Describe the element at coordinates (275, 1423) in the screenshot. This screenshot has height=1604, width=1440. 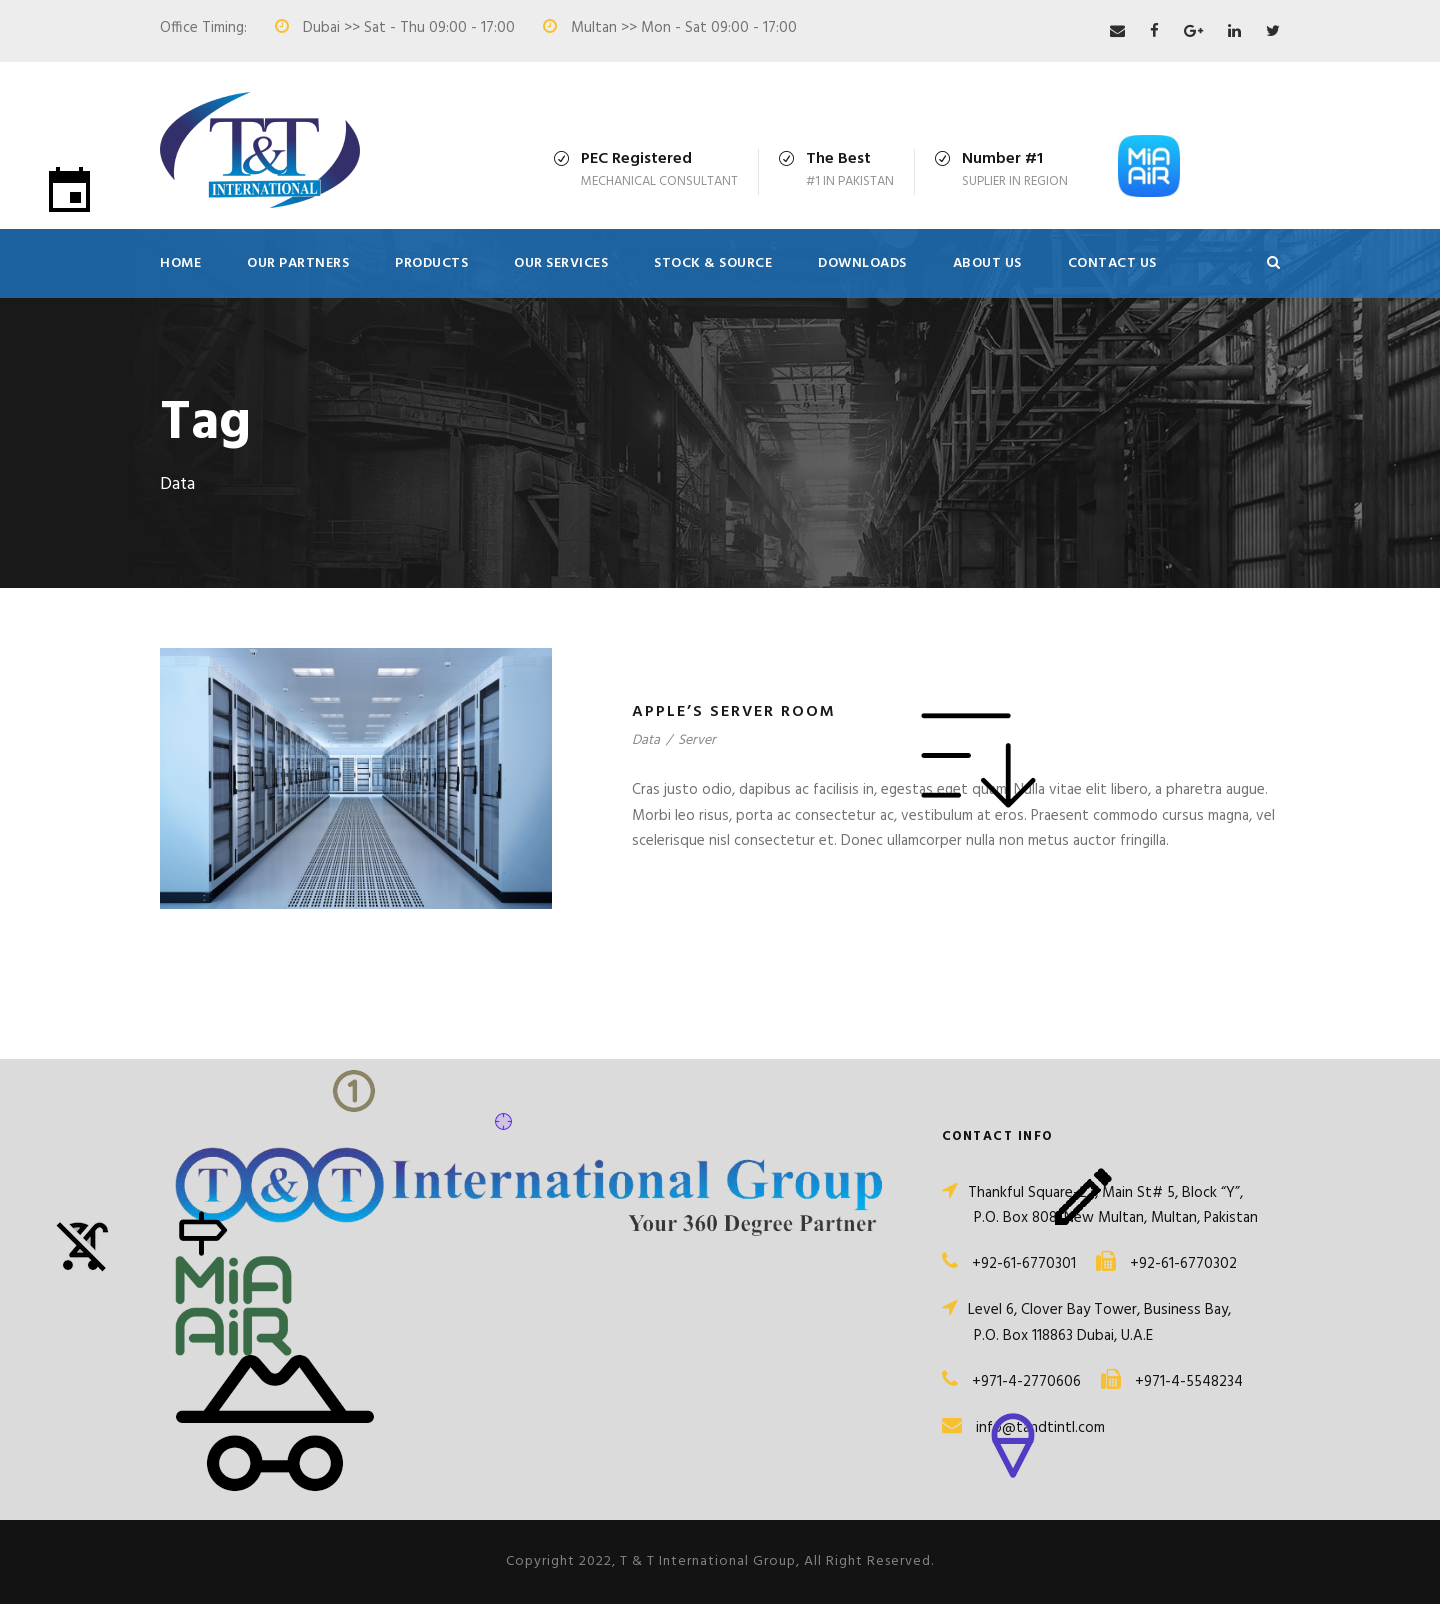
I see `enable incognito or private browsing mode` at that location.